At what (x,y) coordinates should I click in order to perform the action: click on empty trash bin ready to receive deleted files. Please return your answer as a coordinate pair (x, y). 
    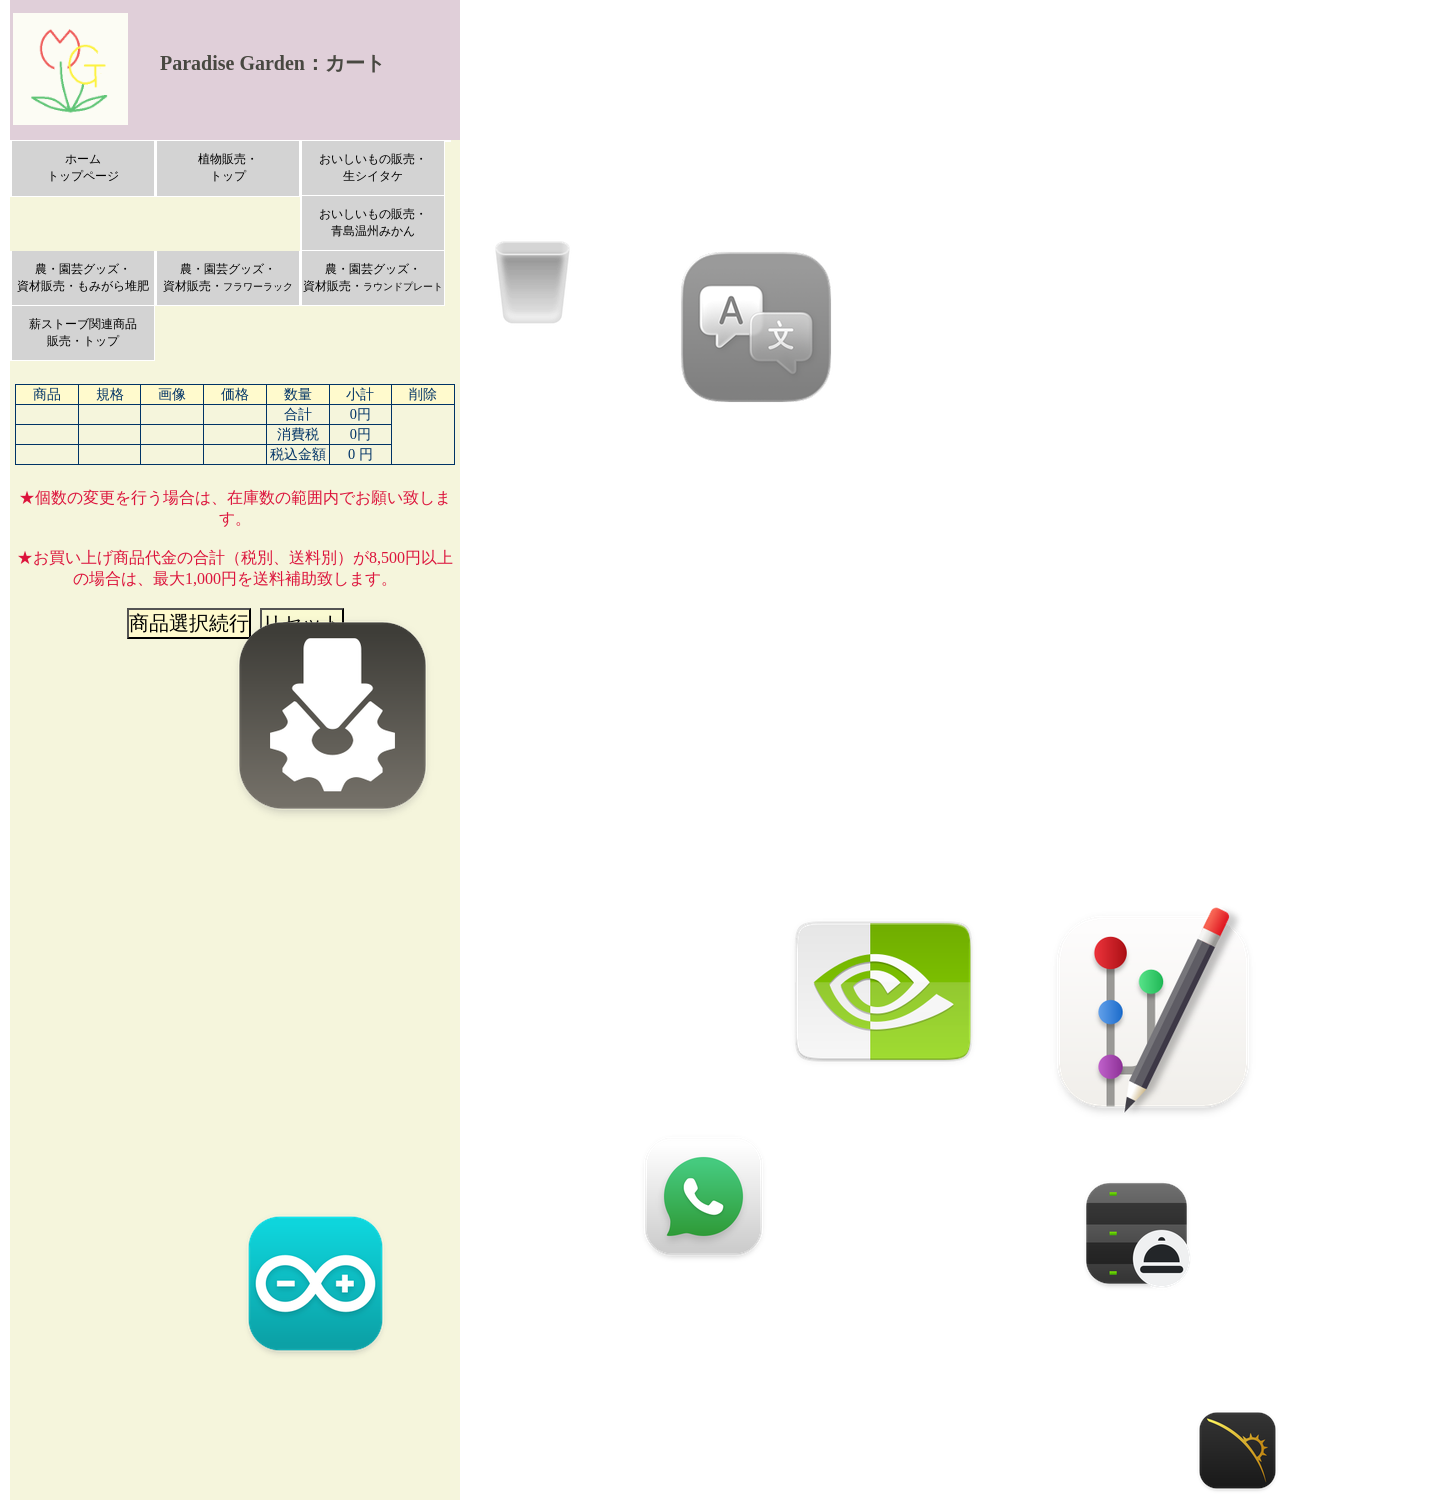
    Looking at the image, I should click on (532, 281).